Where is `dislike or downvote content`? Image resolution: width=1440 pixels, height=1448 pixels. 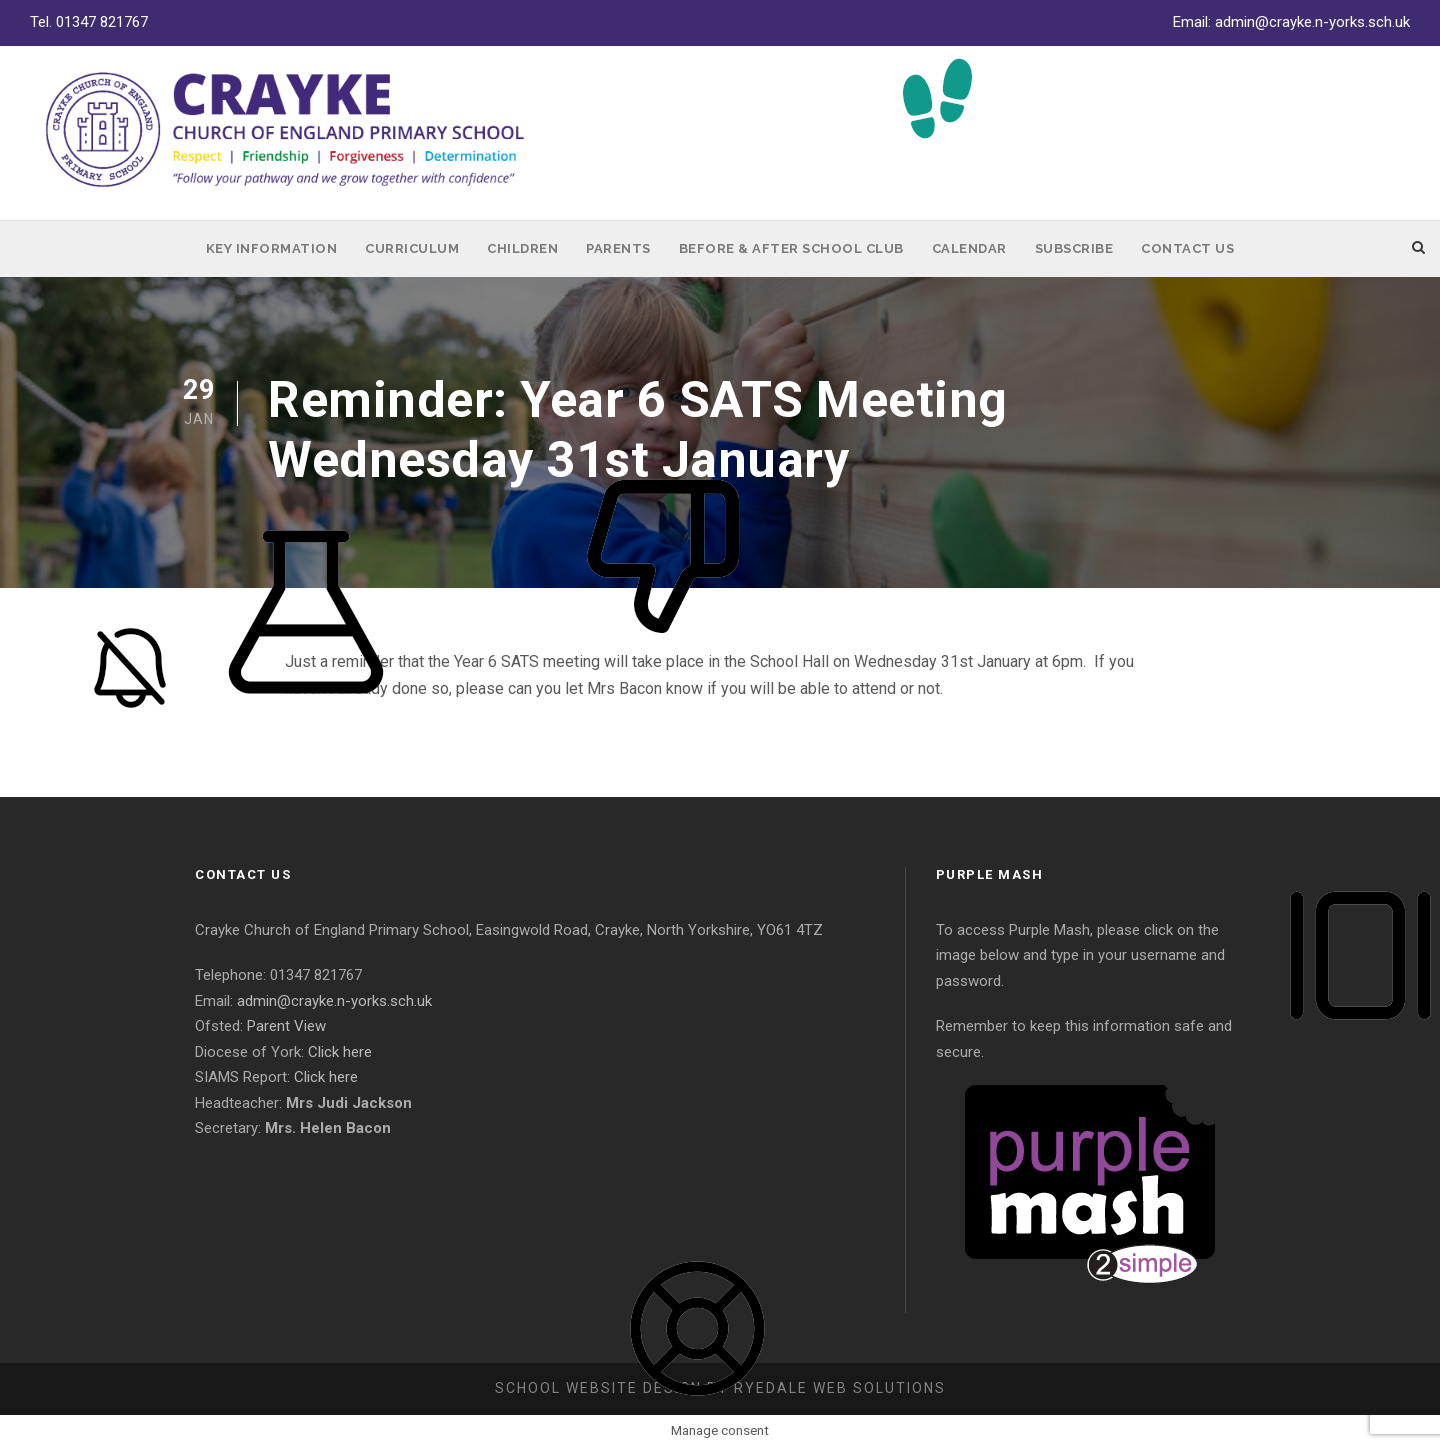
dislike or downvote content is located at coordinates (662, 556).